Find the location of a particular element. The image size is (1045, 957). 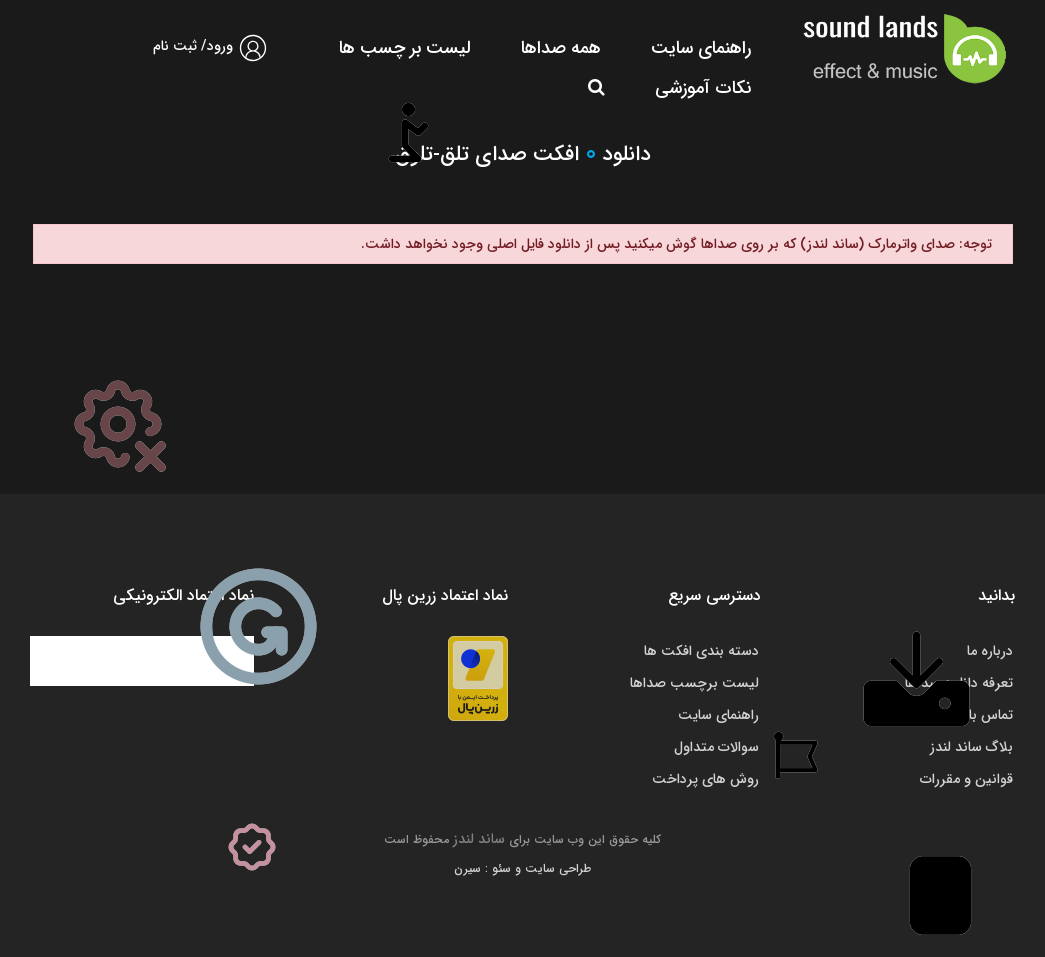

download a file to your device is located at coordinates (916, 684).